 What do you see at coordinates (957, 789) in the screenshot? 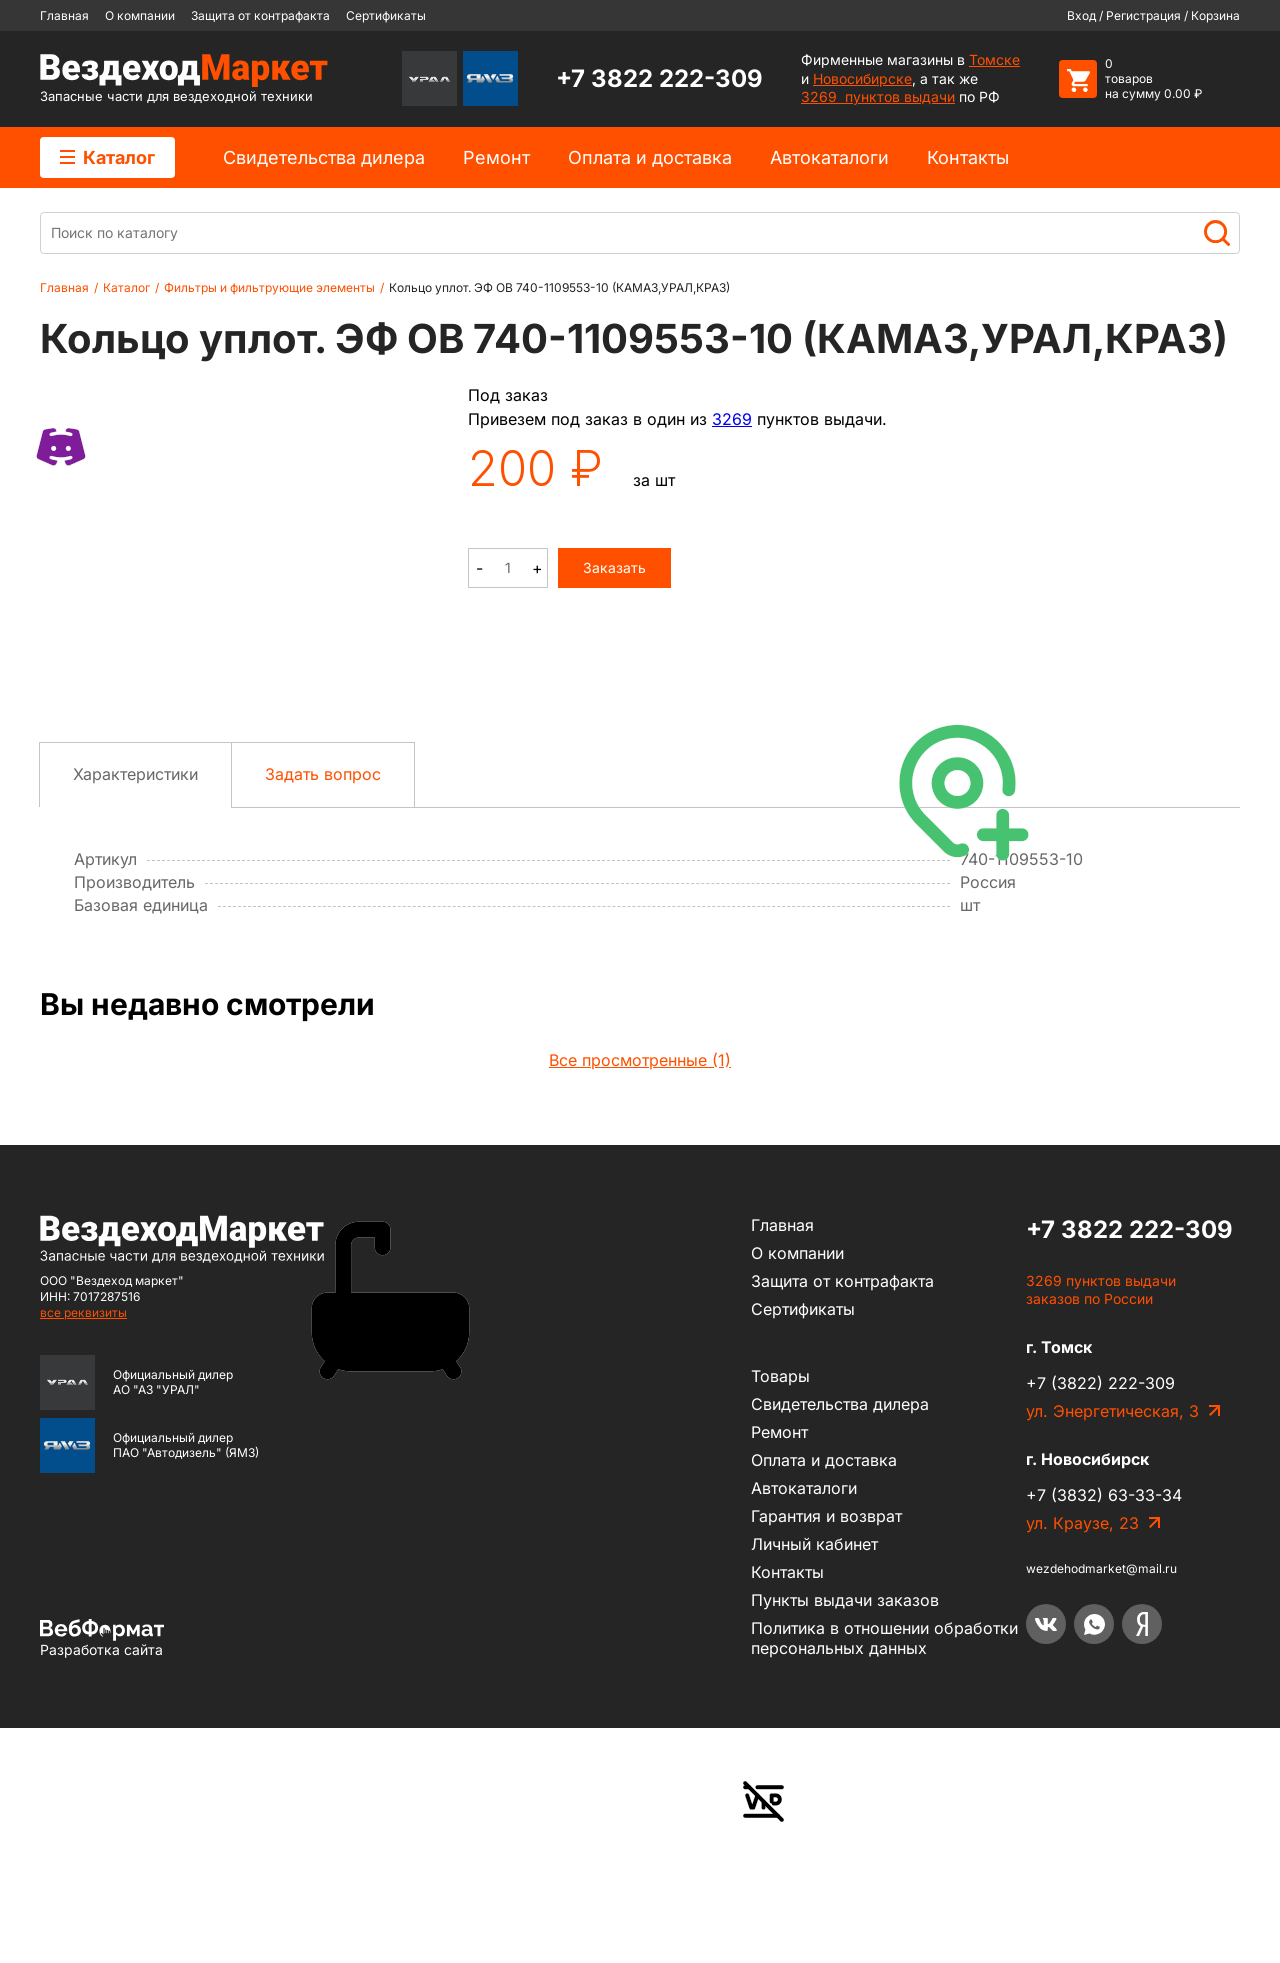
I see `add a new location pin` at bounding box center [957, 789].